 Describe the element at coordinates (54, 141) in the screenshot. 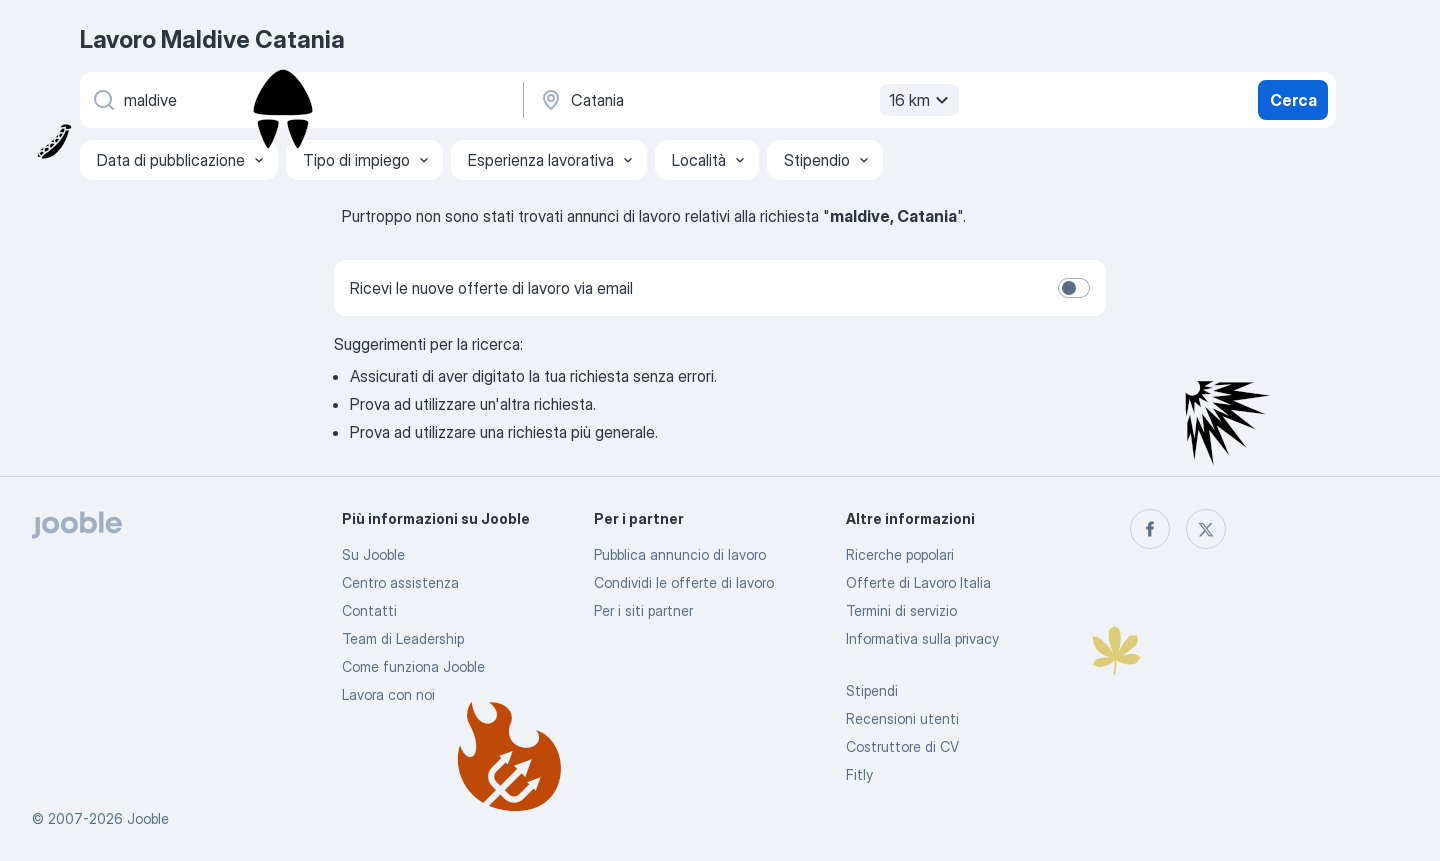

I see `select peas as an ingredient` at that location.